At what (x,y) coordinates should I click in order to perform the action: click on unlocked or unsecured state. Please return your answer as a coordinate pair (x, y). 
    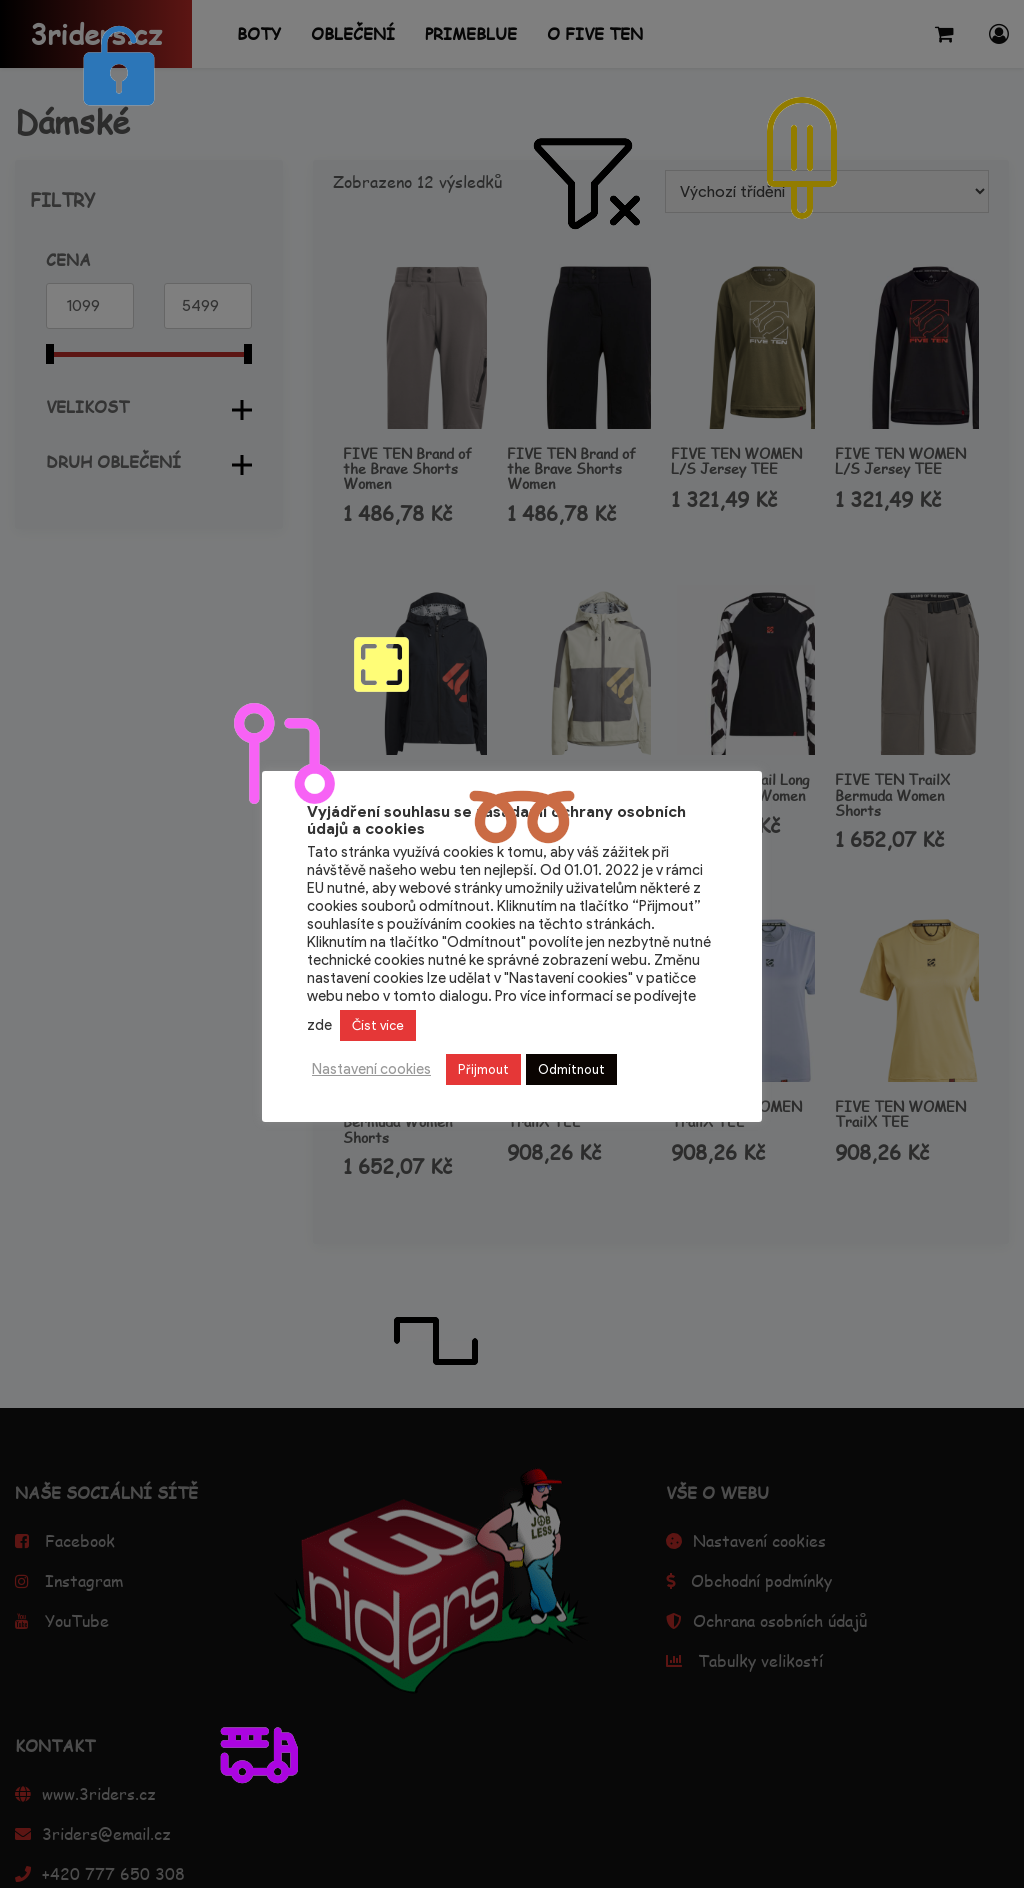
    Looking at the image, I should click on (119, 70).